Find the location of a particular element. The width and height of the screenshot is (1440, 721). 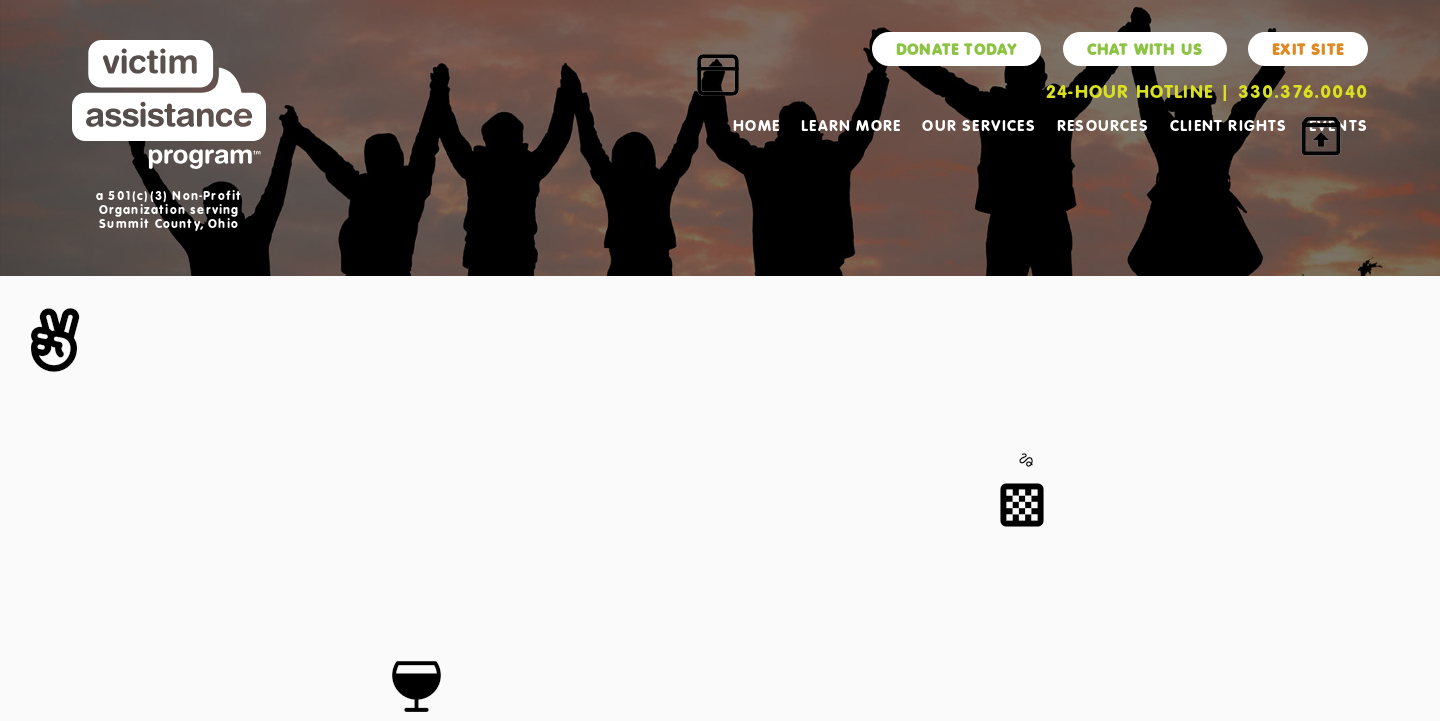

browse wine or spirits menu is located at coordinates (416, 685).